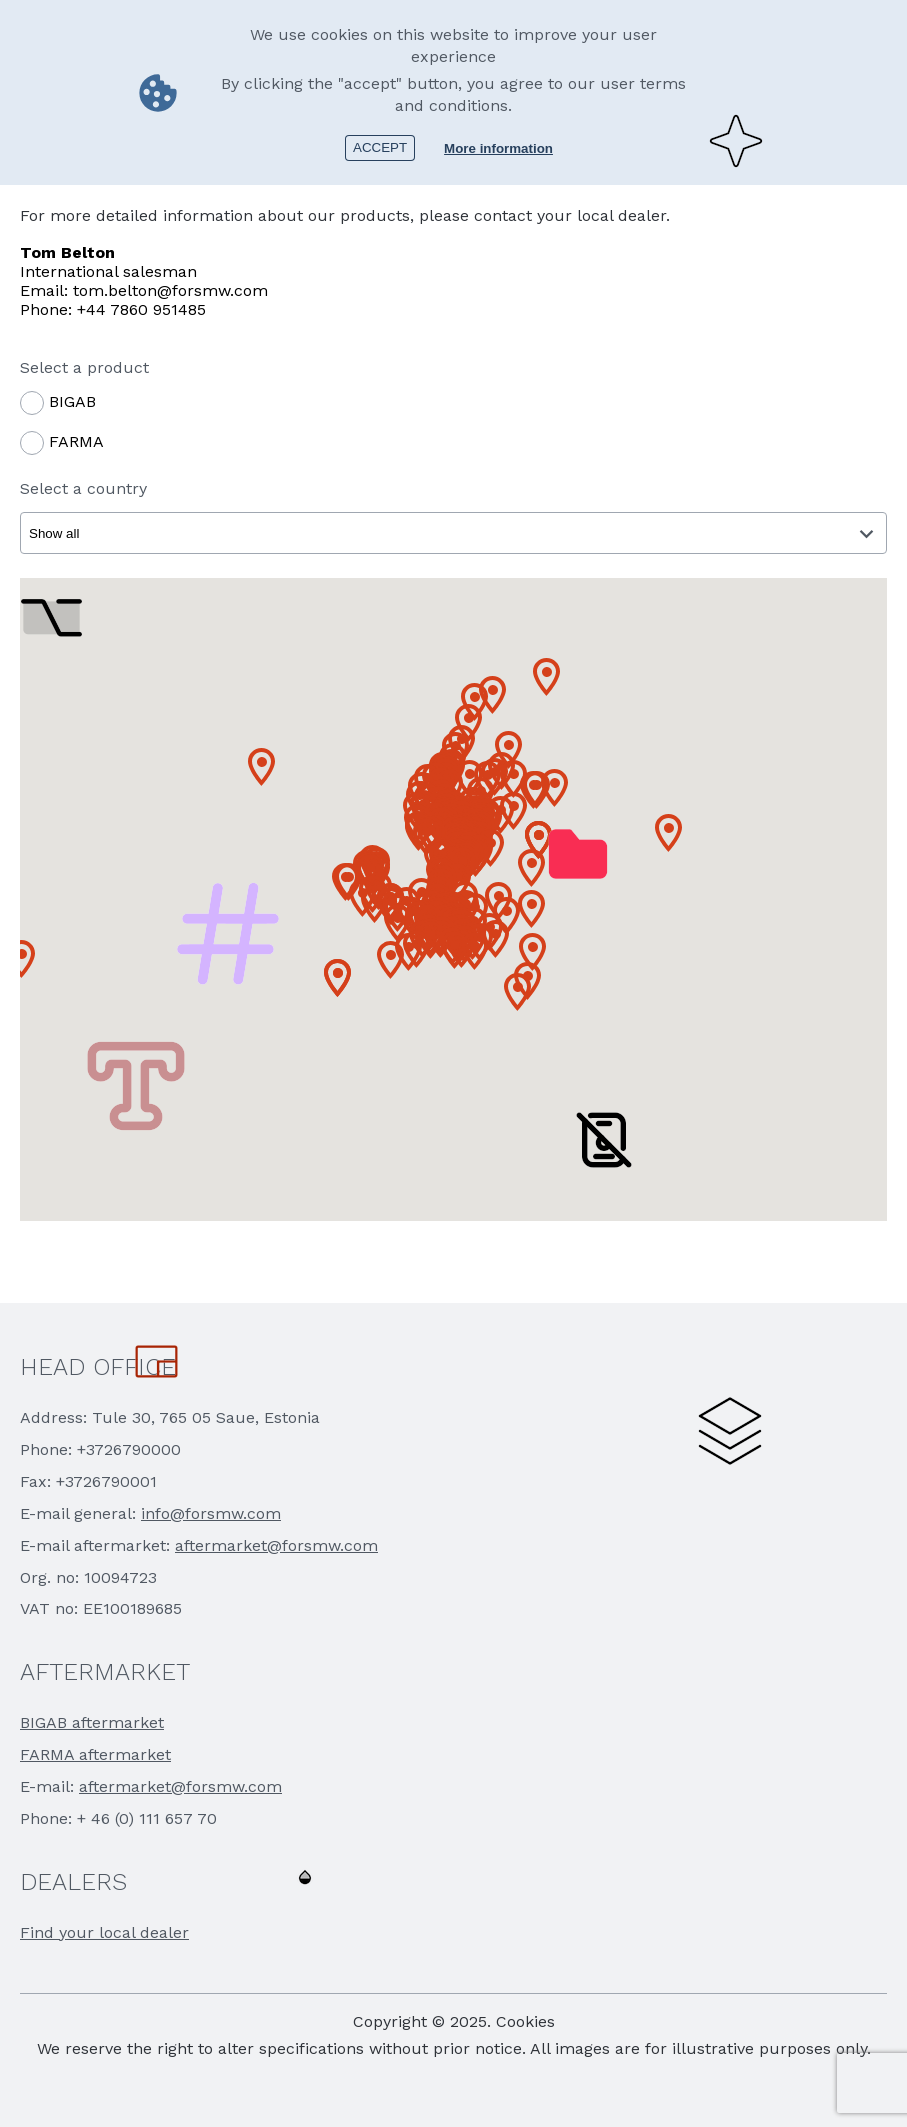 Image resolution: width=907 pixels, height=2127 pixels. What do you see at coordinates (736, 141) in the screenshot?
I see `indicates a featured or highlighted item` at bounding box center [736, 141].